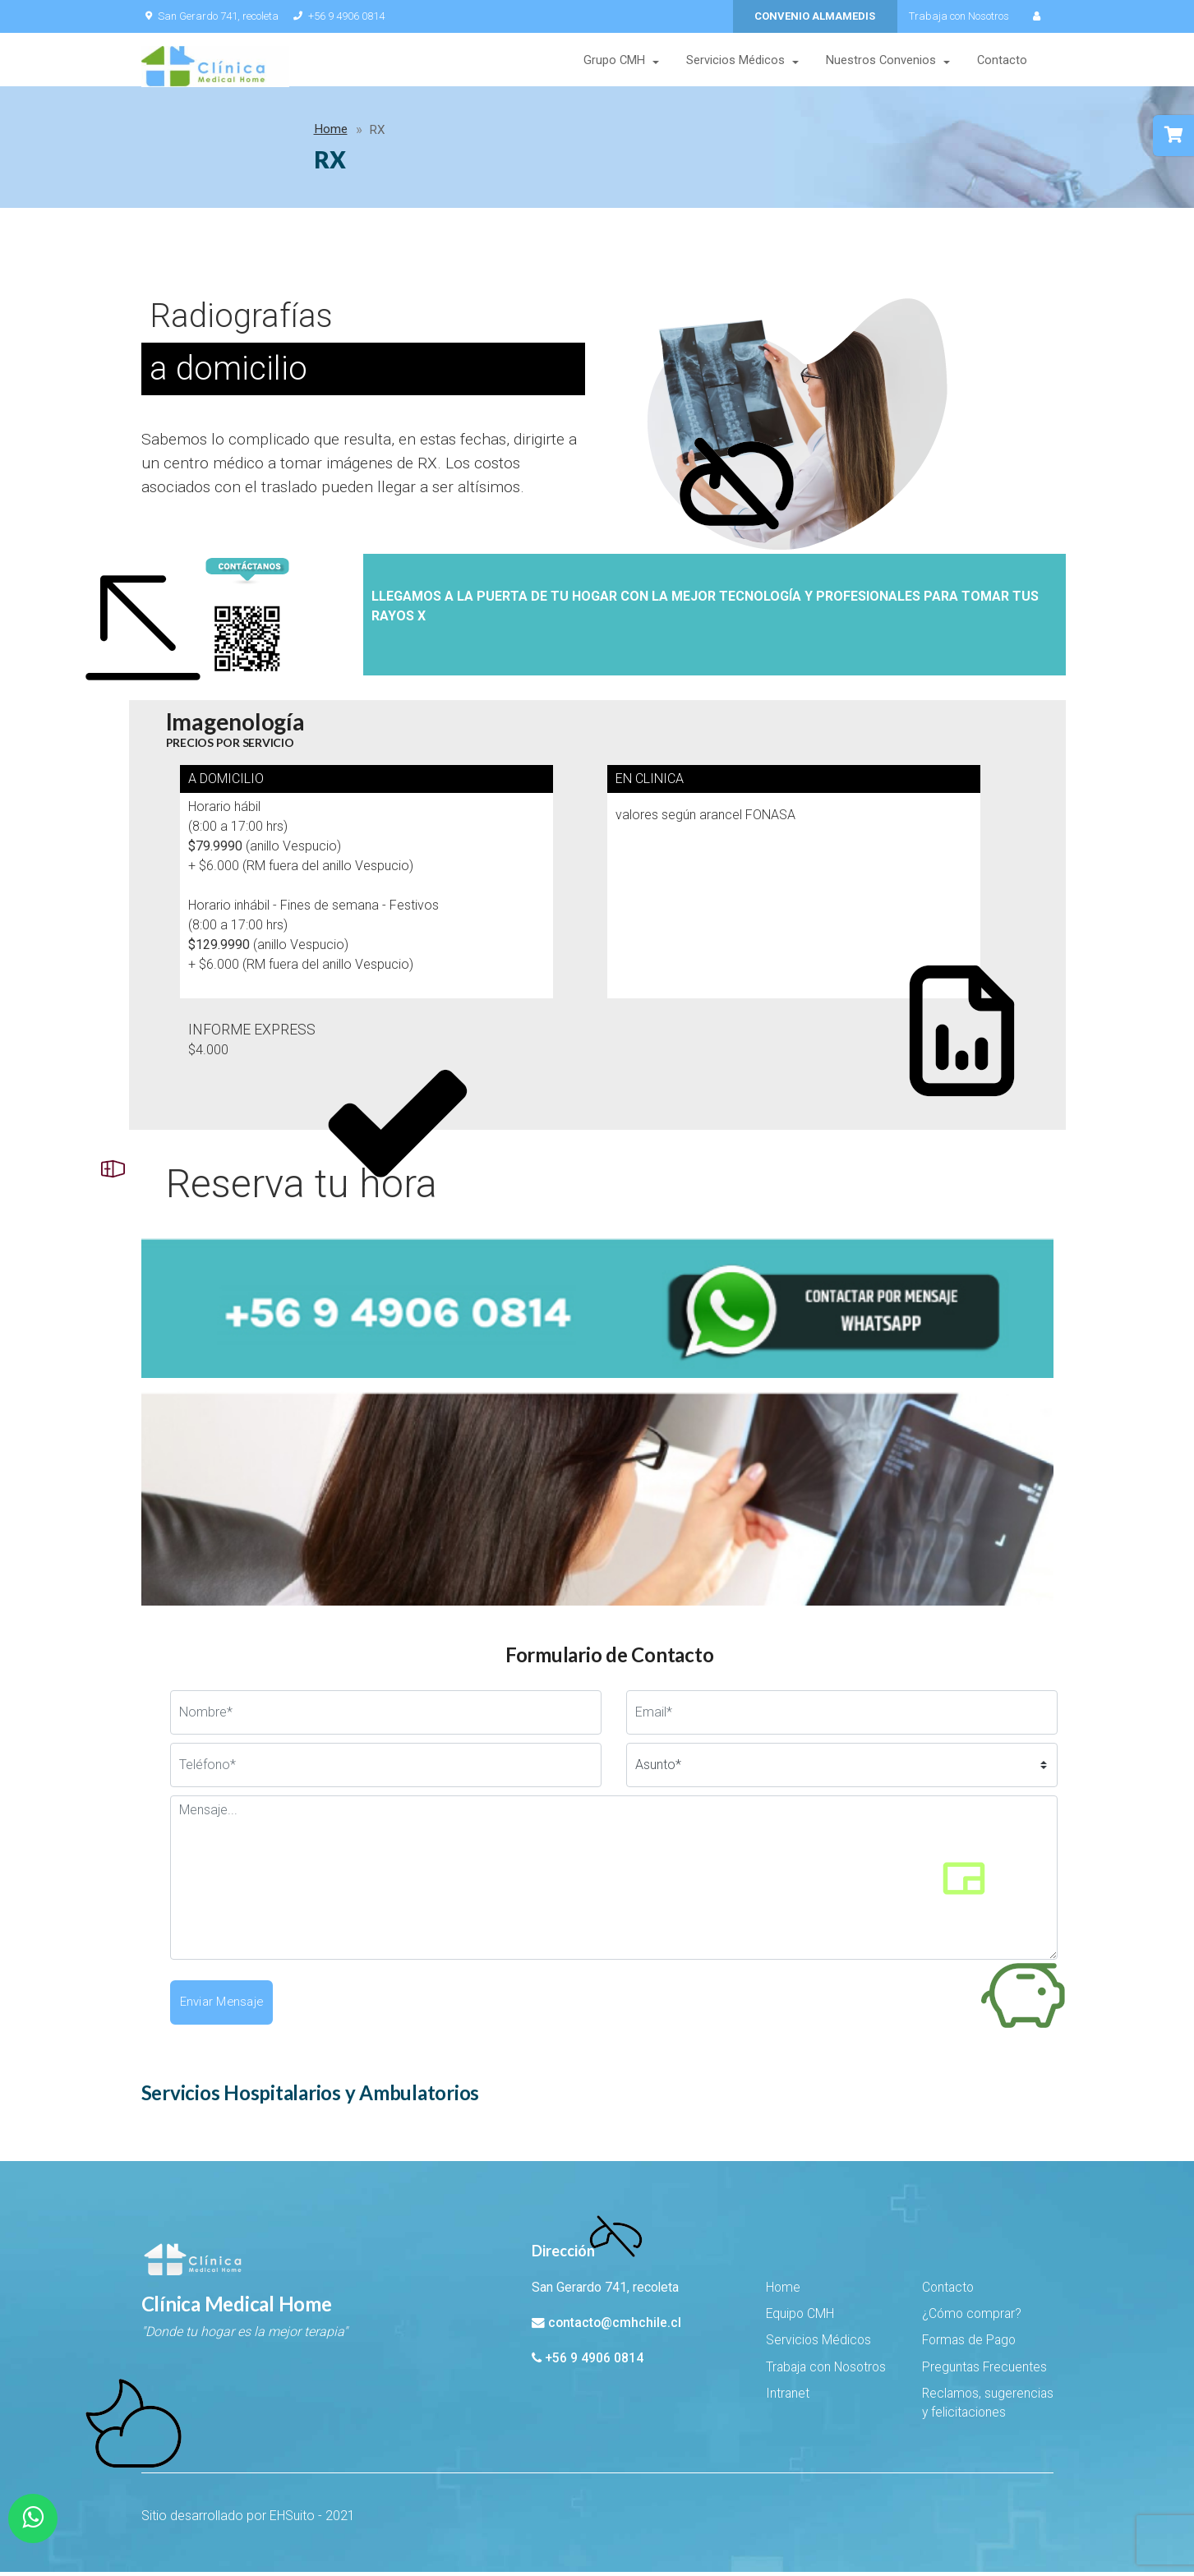 This screenshot has width=1194, height=2576. I want to click on indicates no cloud connection or offline status, so click(736, 483).